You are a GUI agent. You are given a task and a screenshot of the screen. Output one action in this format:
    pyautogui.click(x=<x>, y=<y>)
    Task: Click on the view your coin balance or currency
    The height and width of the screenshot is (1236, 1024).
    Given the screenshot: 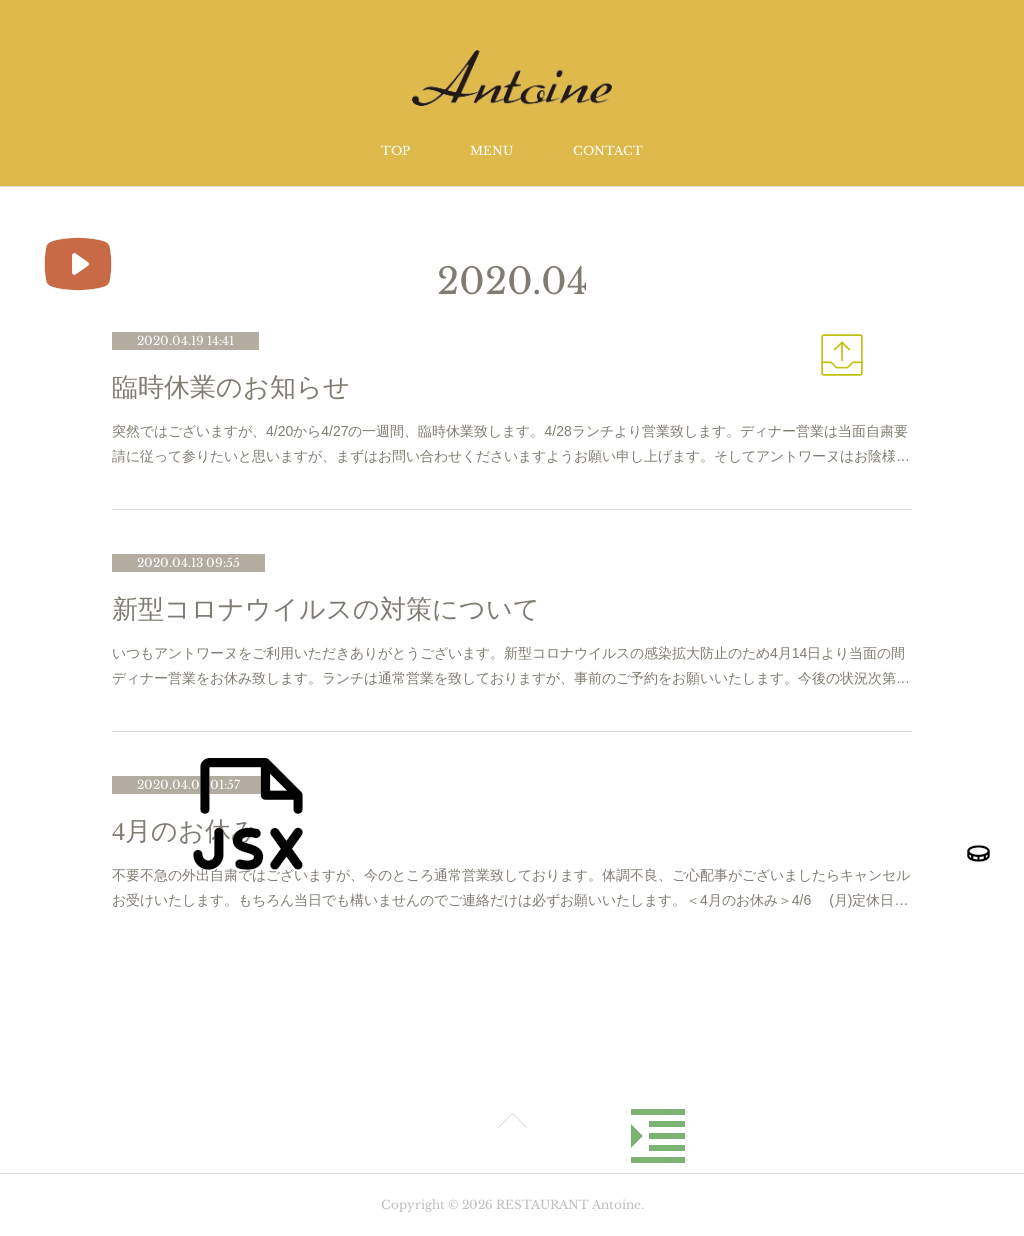 What is the action you would take?
    pyautogui.click(x=978, y=853)
    